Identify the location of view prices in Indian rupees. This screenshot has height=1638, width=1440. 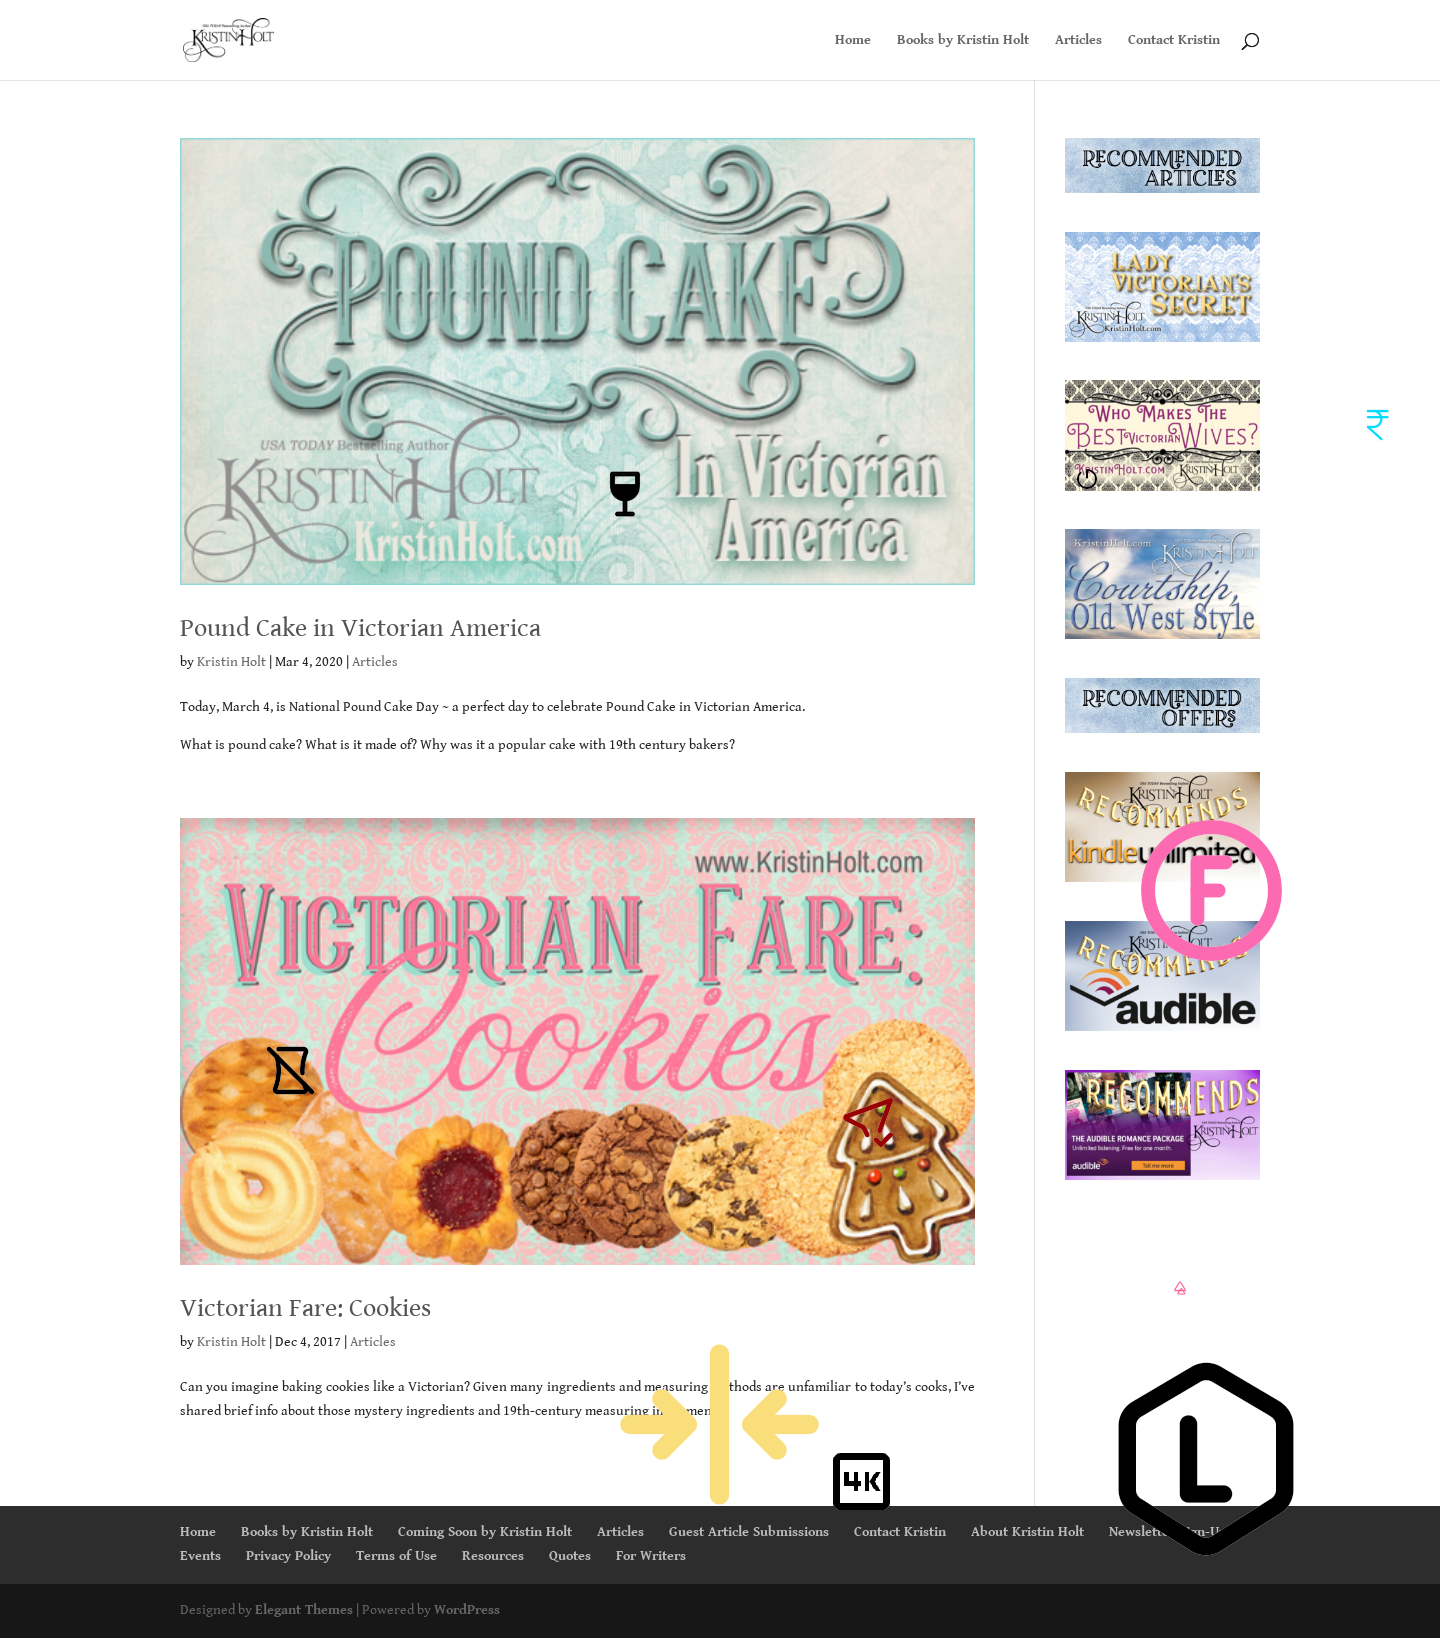
(1376, 424).